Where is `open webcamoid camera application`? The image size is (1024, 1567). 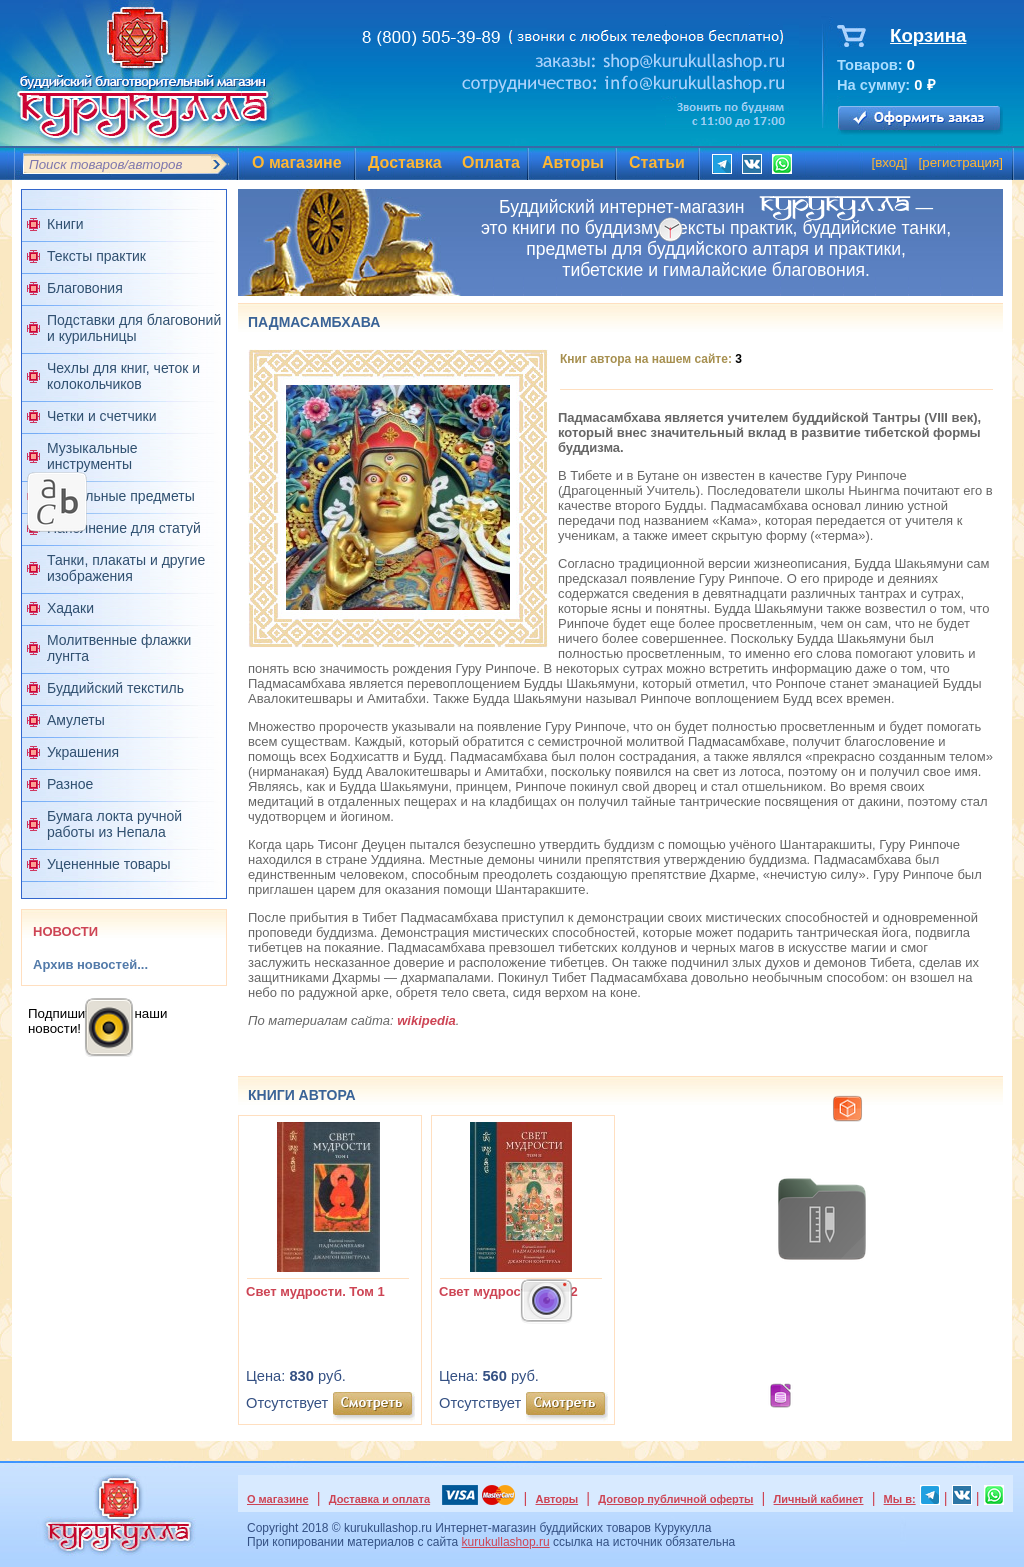
open webcamoid camera application is located at coordinates (546, 1300).